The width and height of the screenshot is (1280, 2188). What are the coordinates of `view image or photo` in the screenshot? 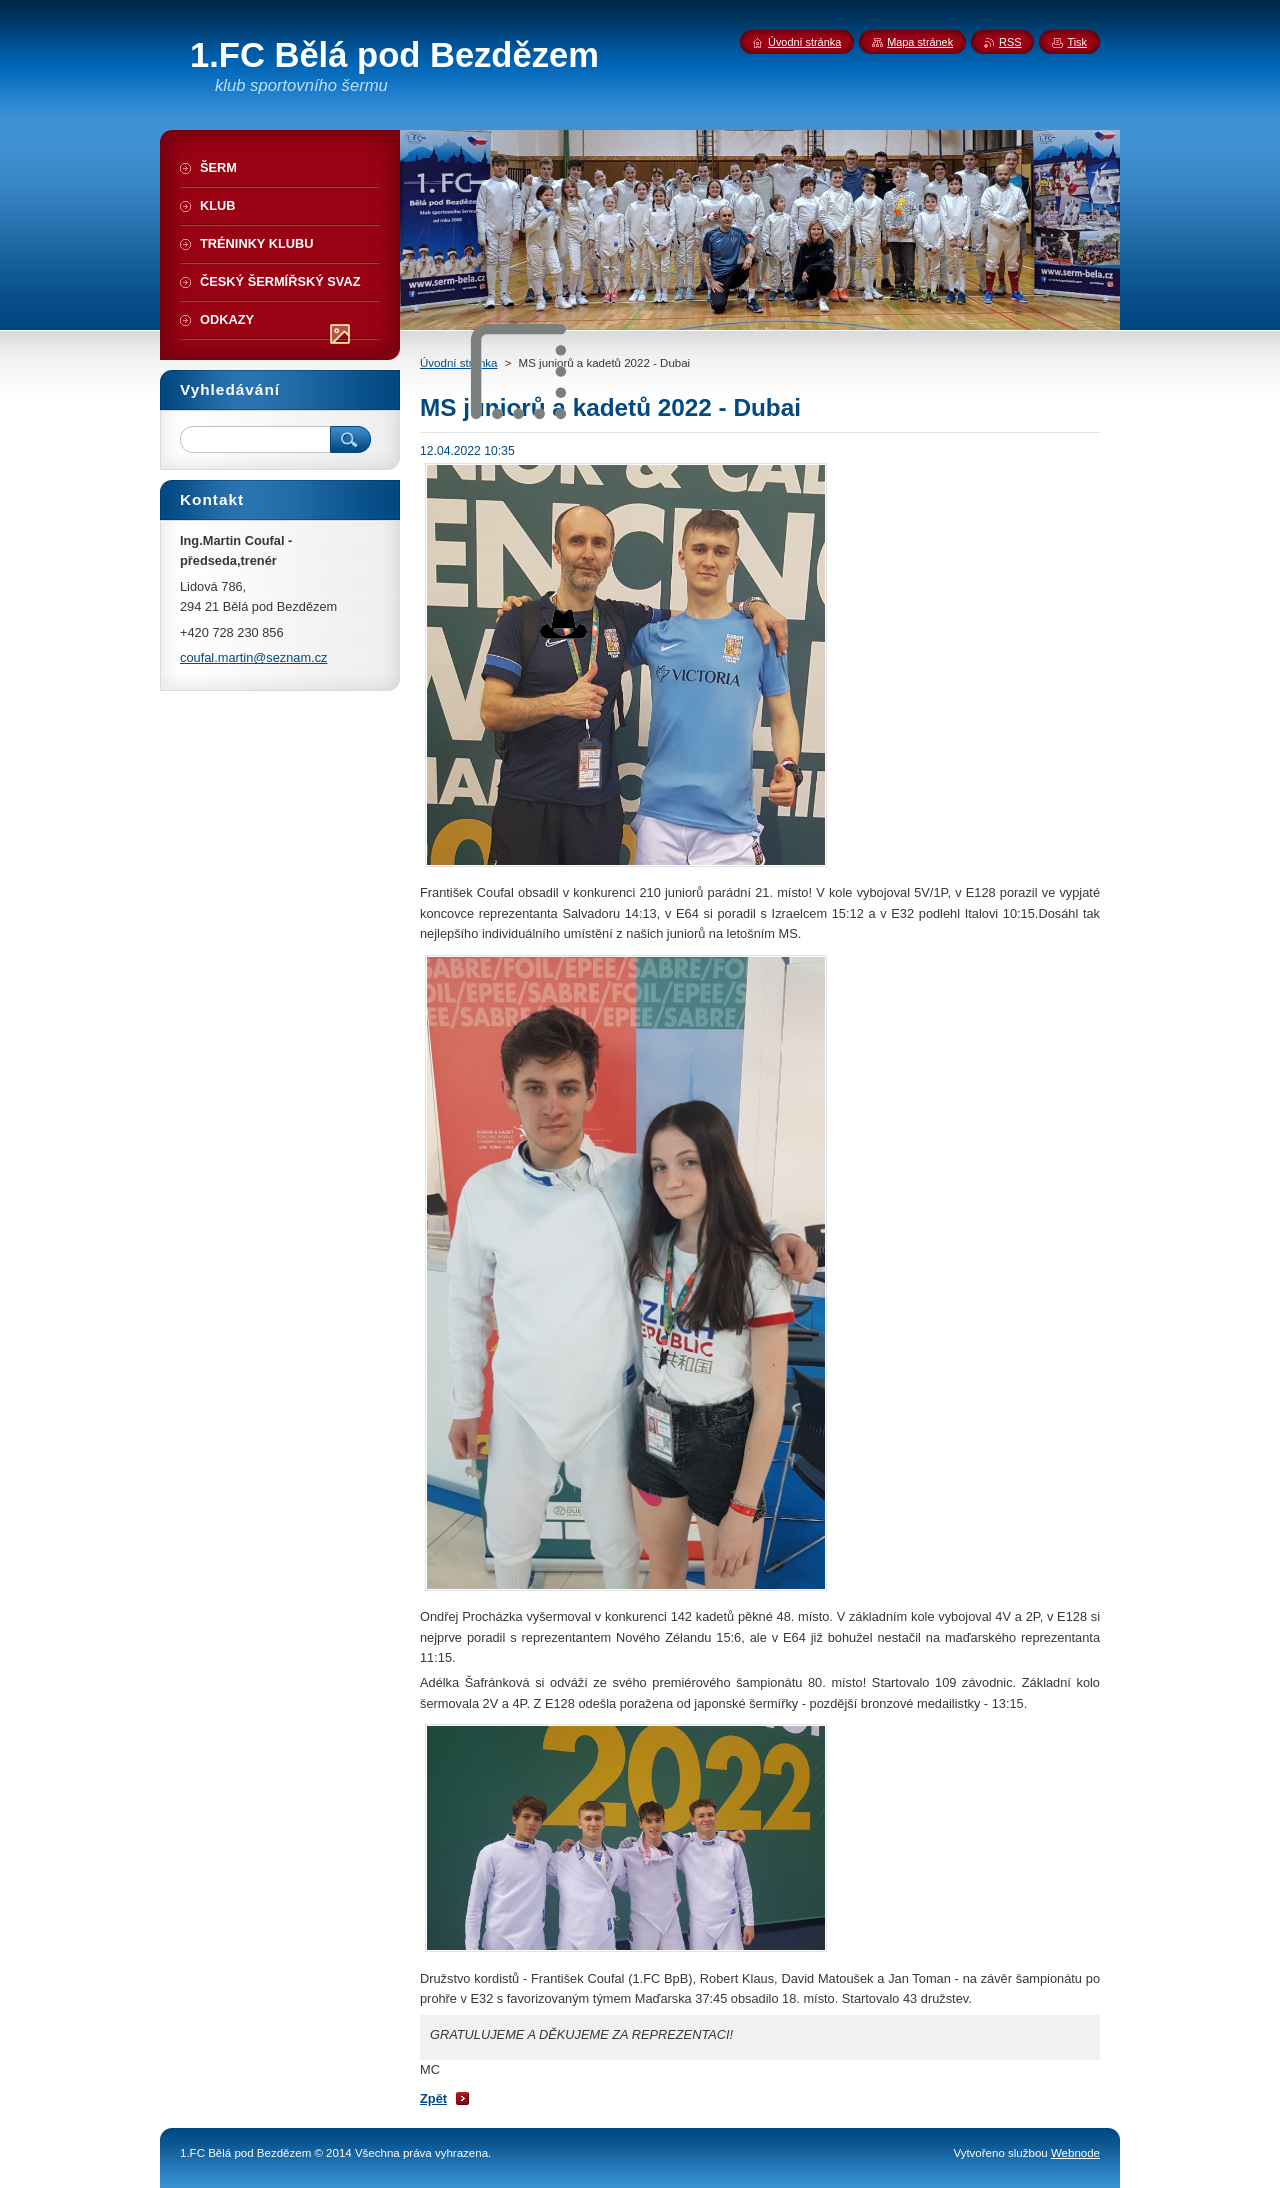 It's located at (340, 334).